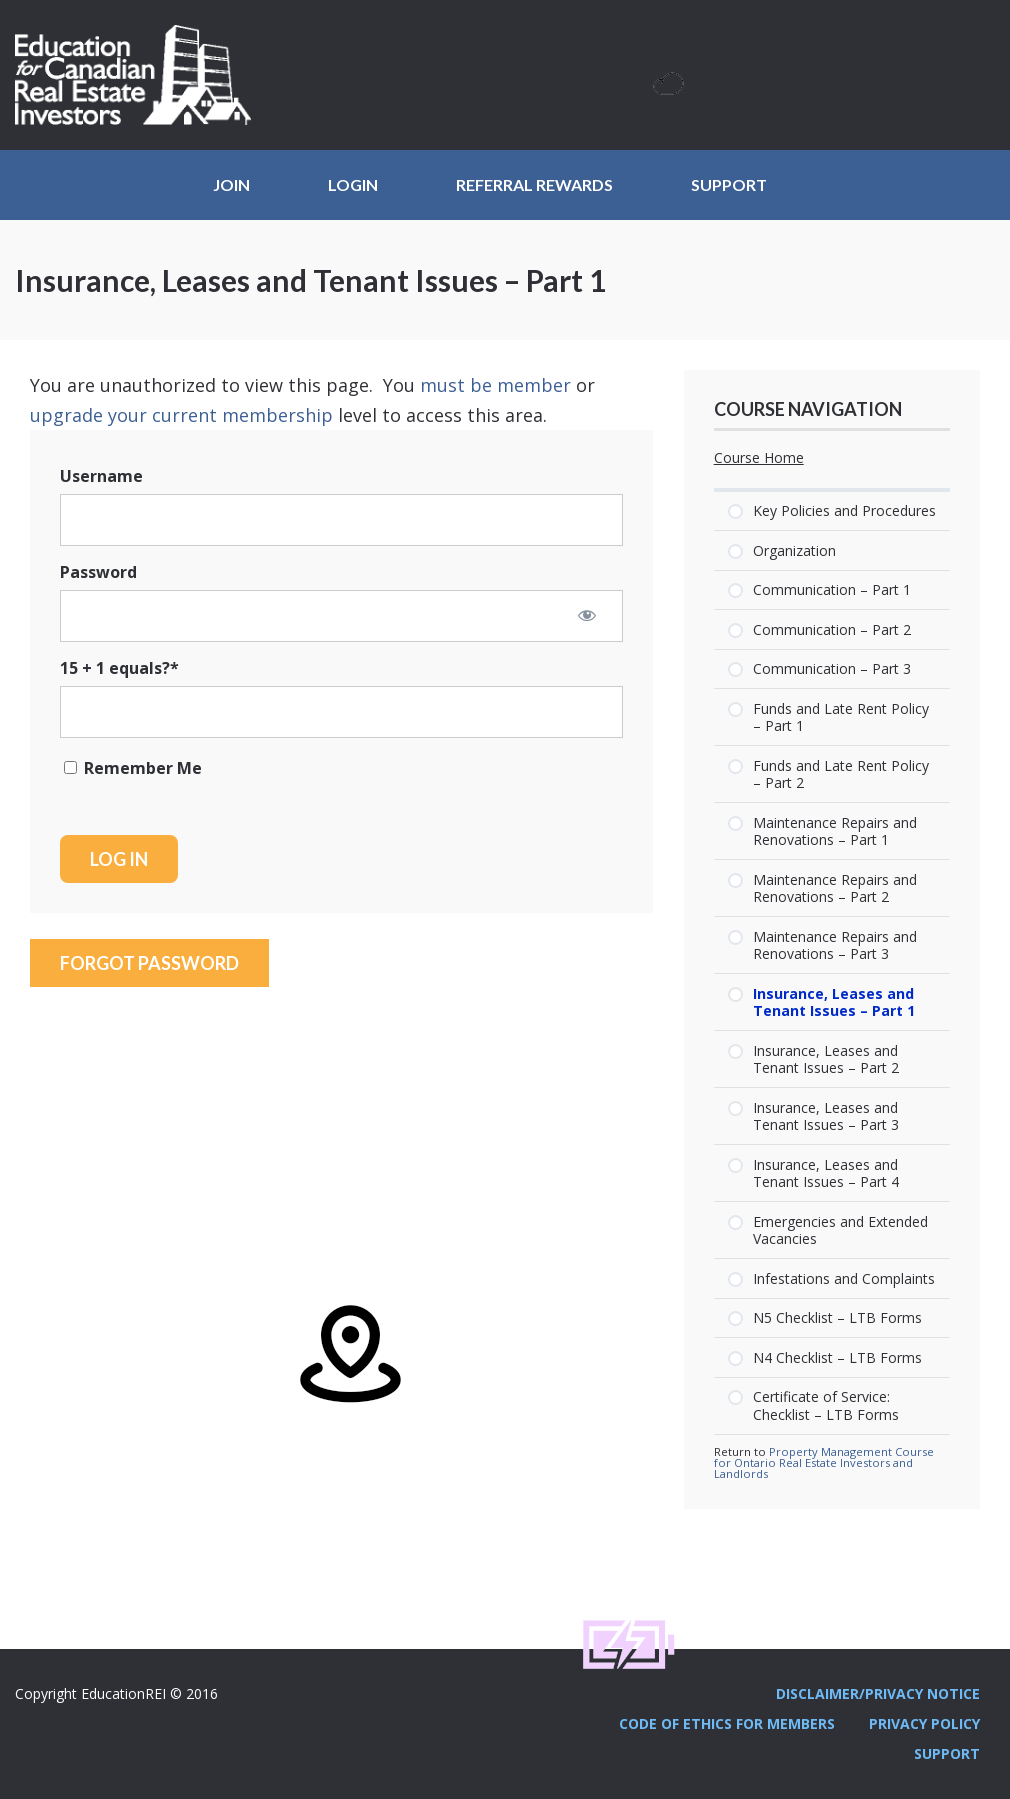  What do you see at coordinates (350, 1355) in the screenshot?
I see `view location area or zone on map` at bounding box center [350, 1355].